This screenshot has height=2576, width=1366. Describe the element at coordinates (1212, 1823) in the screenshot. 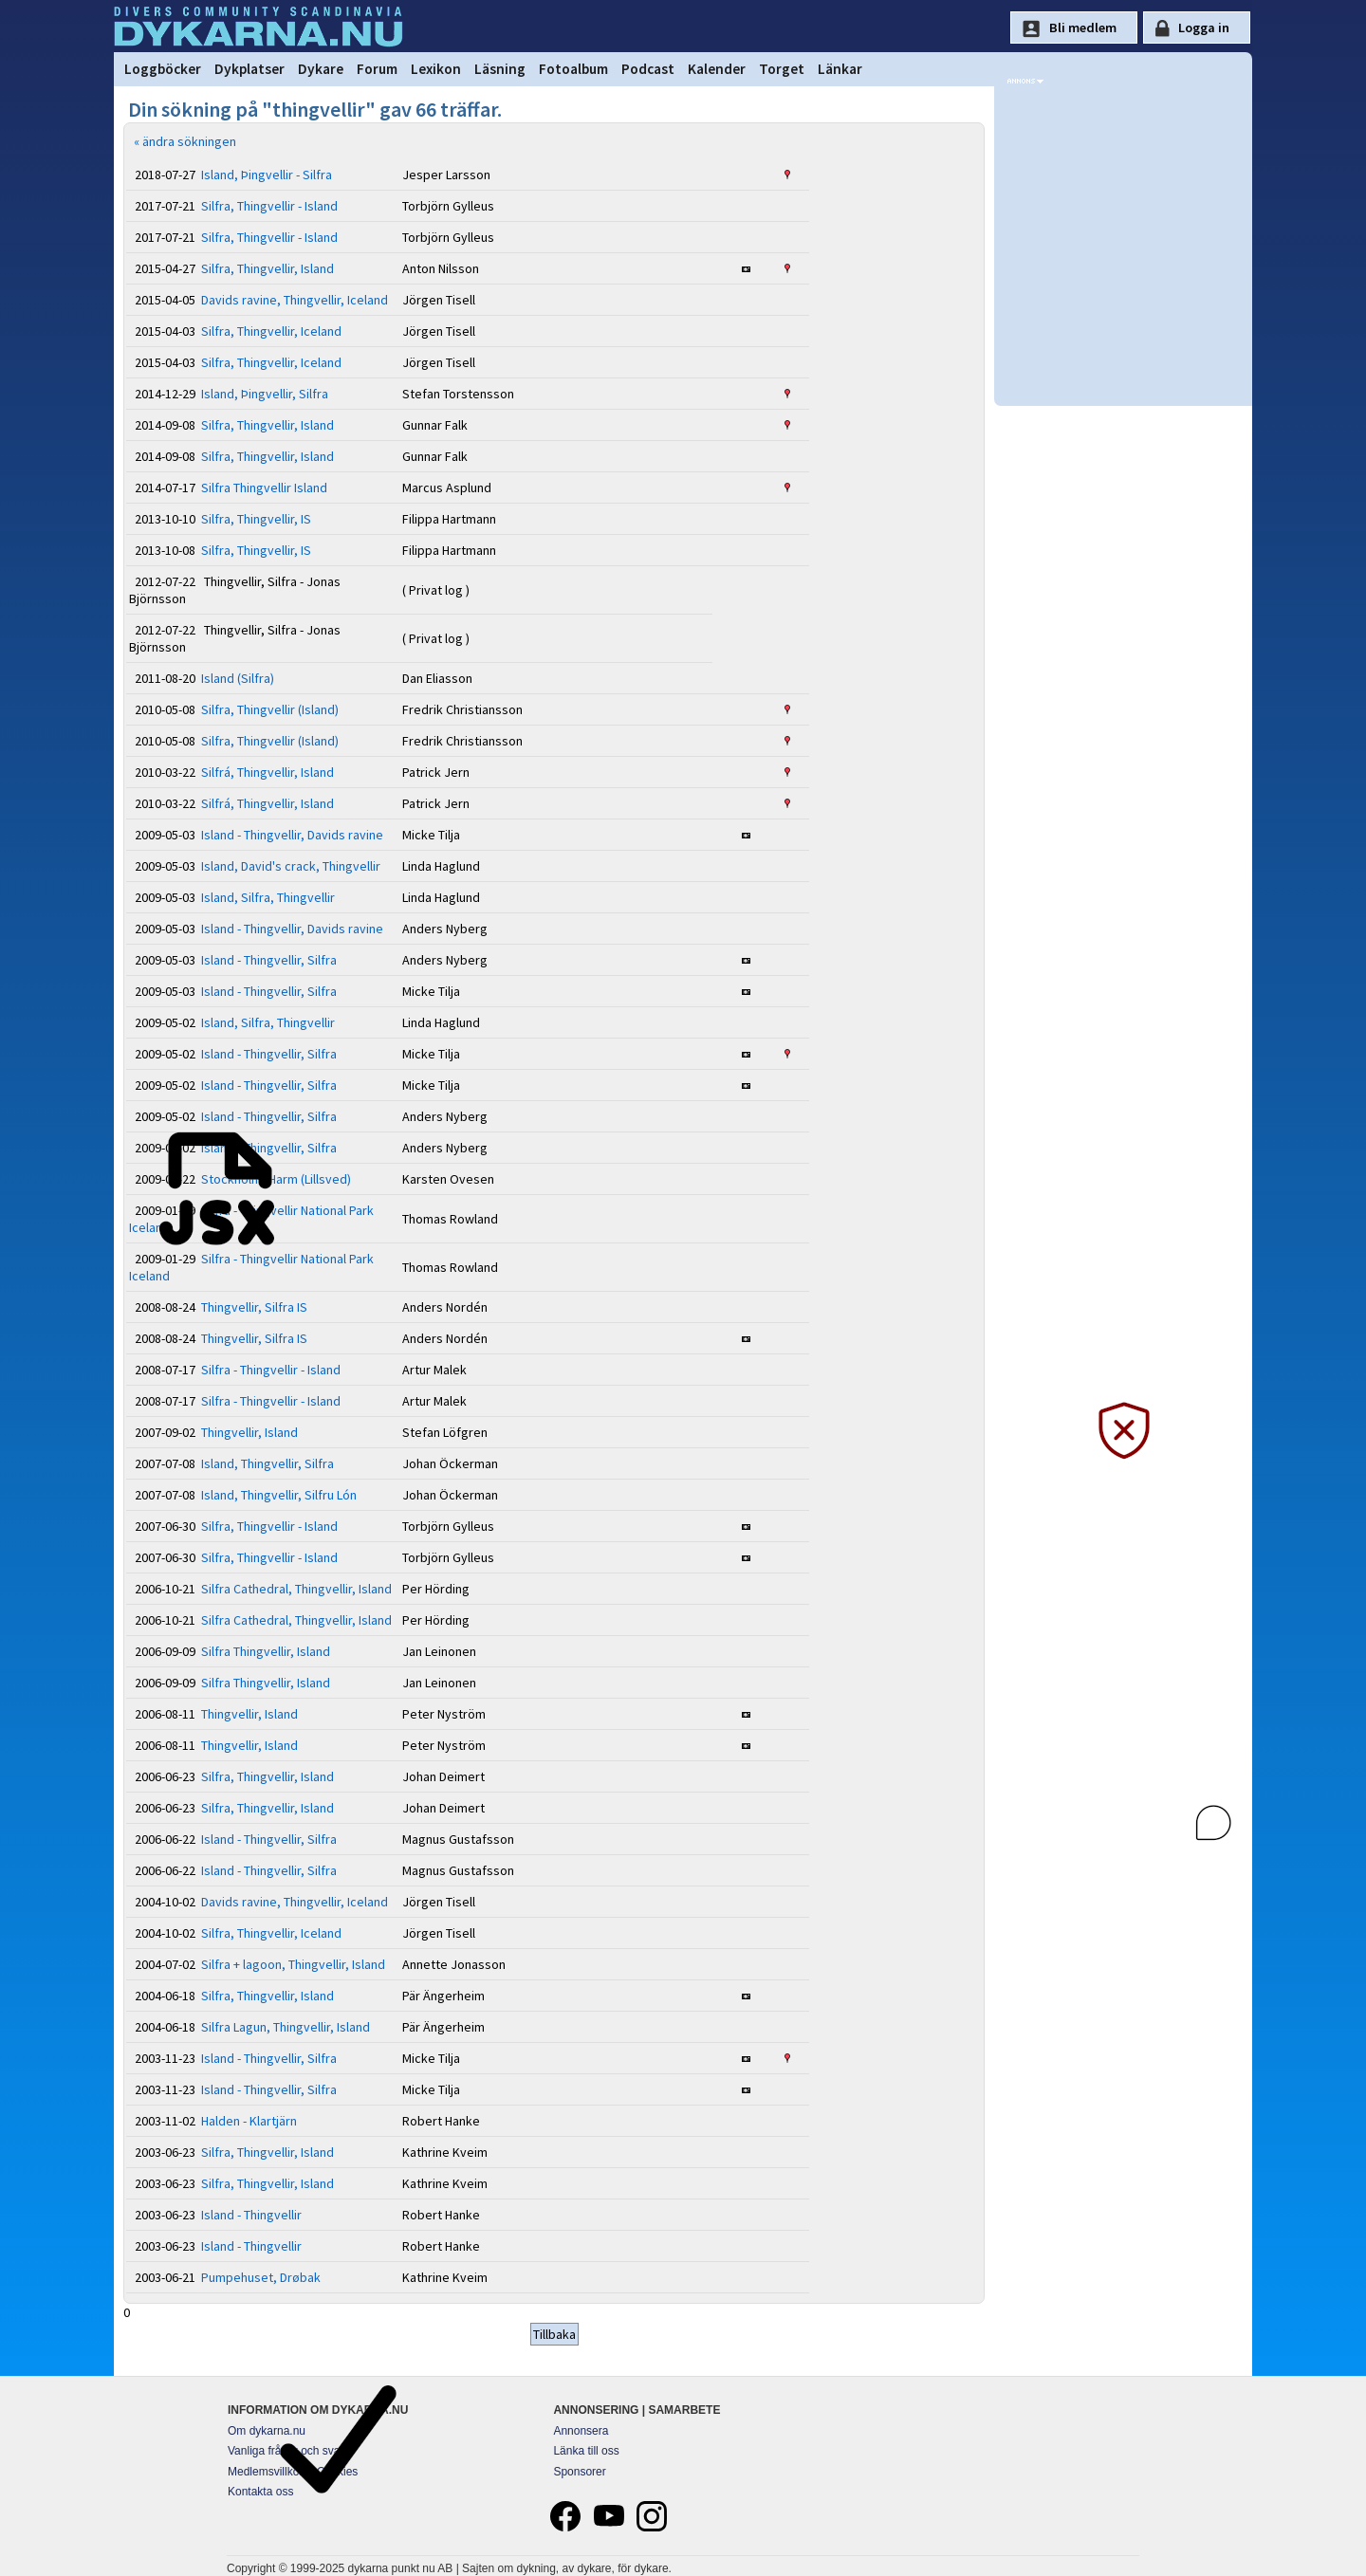

I see `open chat or messaging` at that location.